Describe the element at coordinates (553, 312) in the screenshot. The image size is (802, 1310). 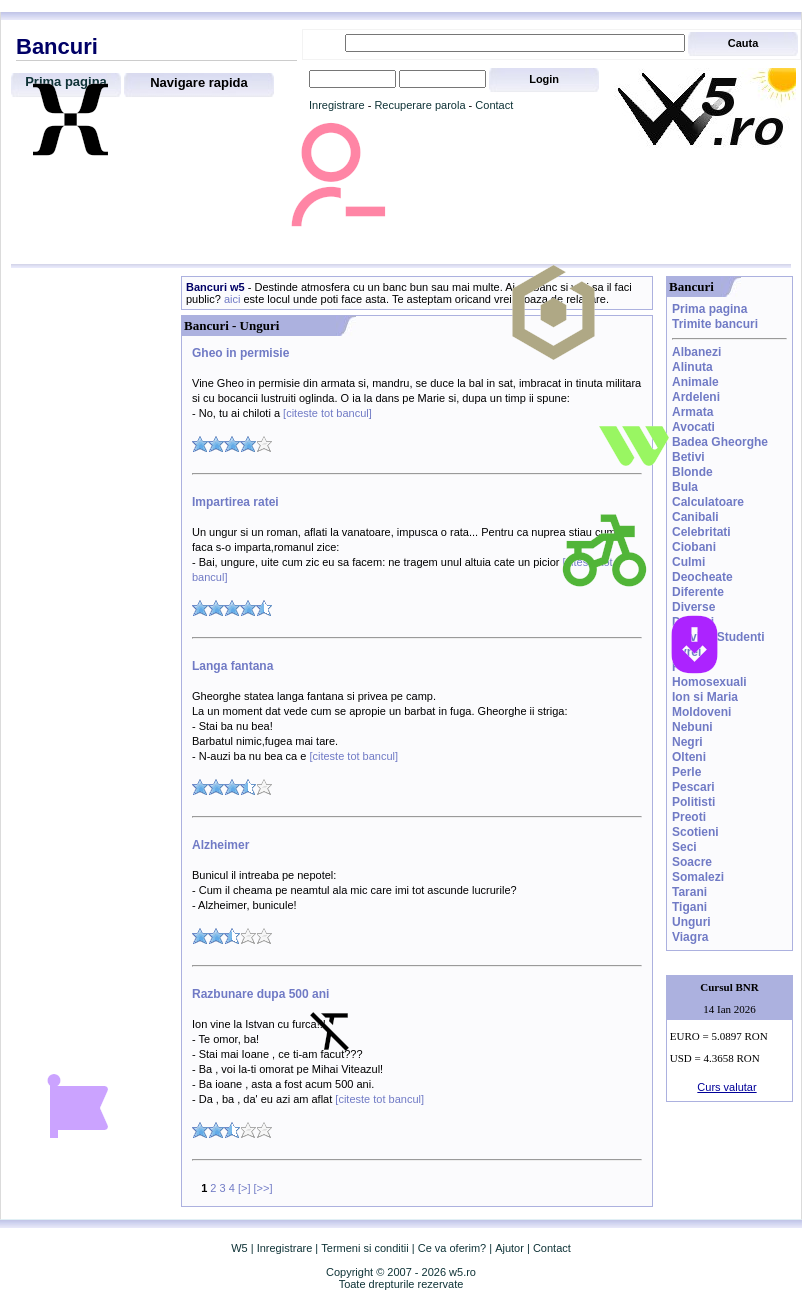
I see `babylon.js official logo` at that location.